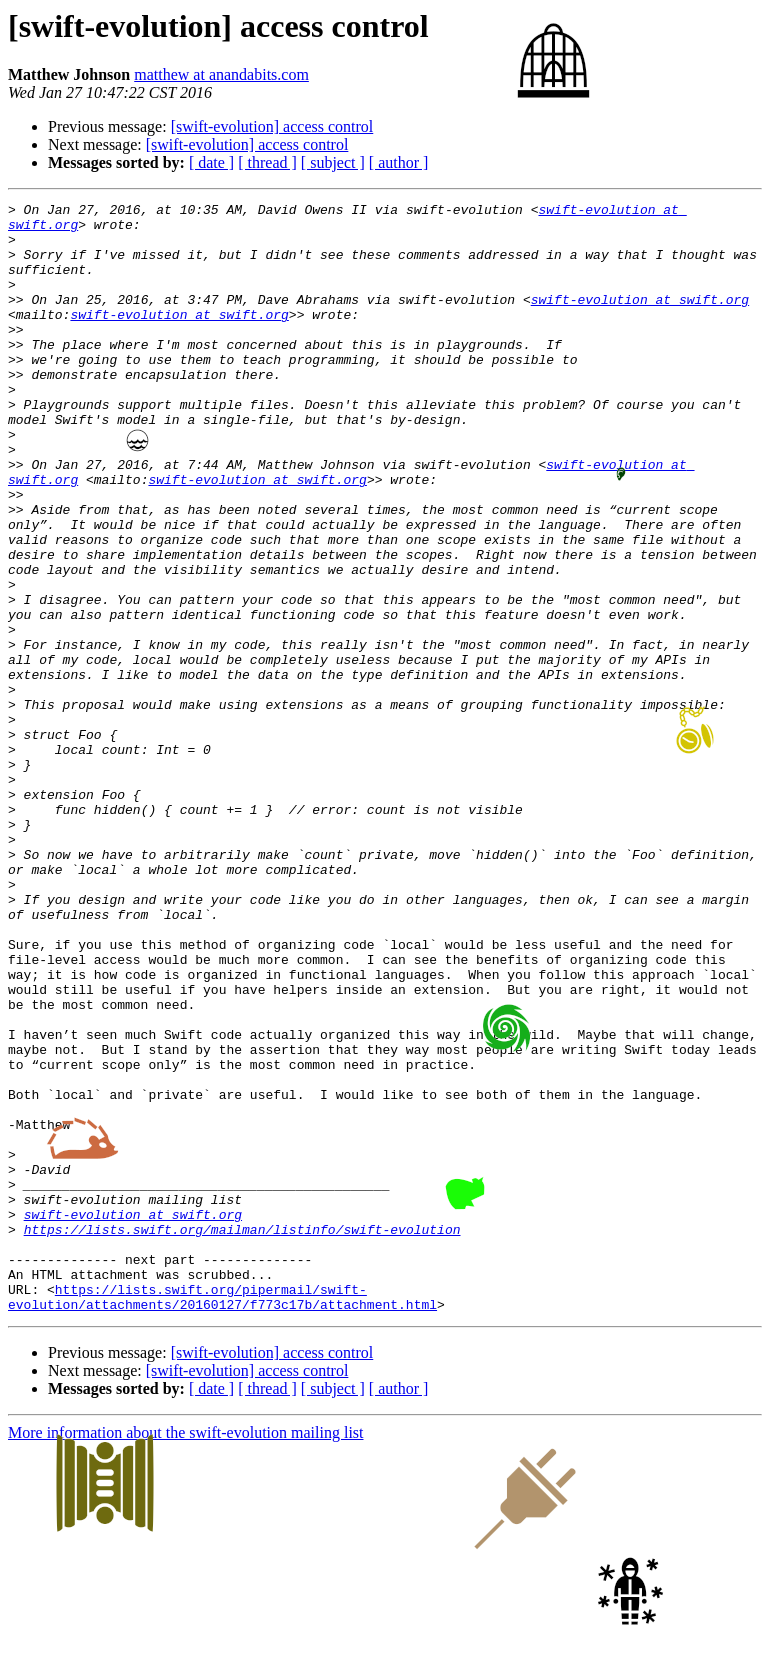 The height and width of the screenshot is (1672, 770). I want to click on adjust audio or sound settings, so click(621, 474).